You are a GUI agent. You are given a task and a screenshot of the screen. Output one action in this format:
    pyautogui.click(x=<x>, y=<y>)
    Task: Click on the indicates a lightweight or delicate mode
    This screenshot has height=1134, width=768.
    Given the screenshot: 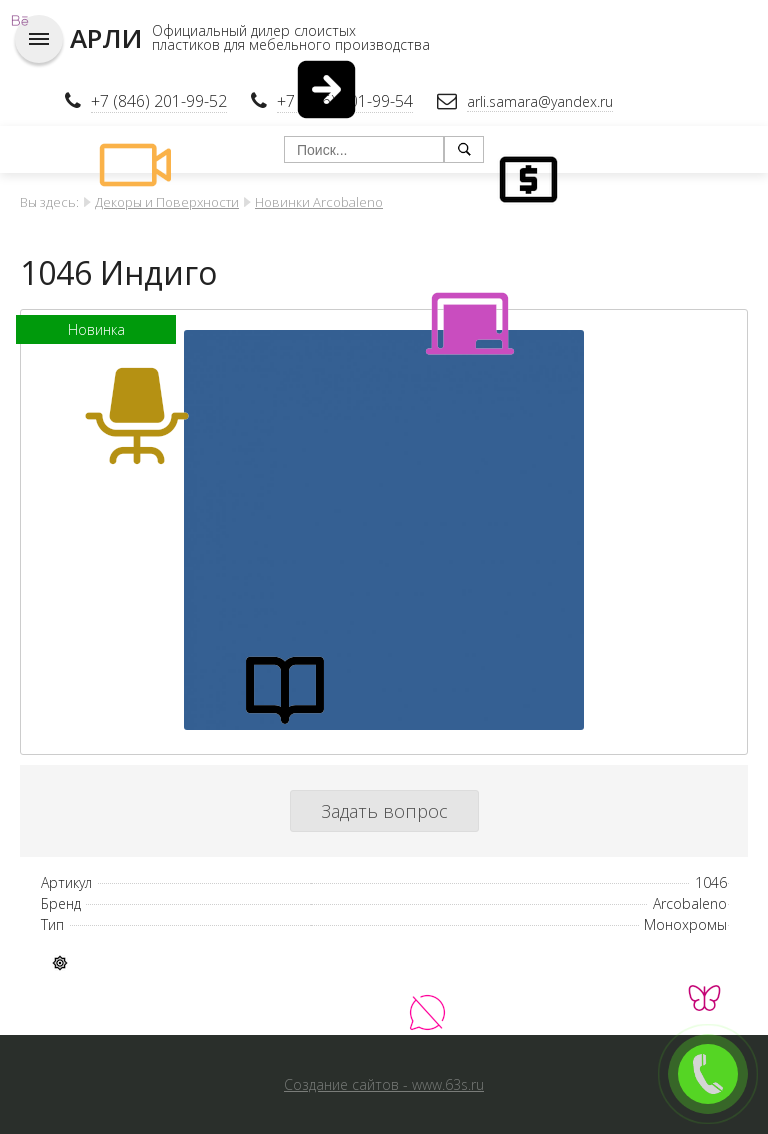 What is the action you would take?
    pyautogui.click(x=704, y=997)
    